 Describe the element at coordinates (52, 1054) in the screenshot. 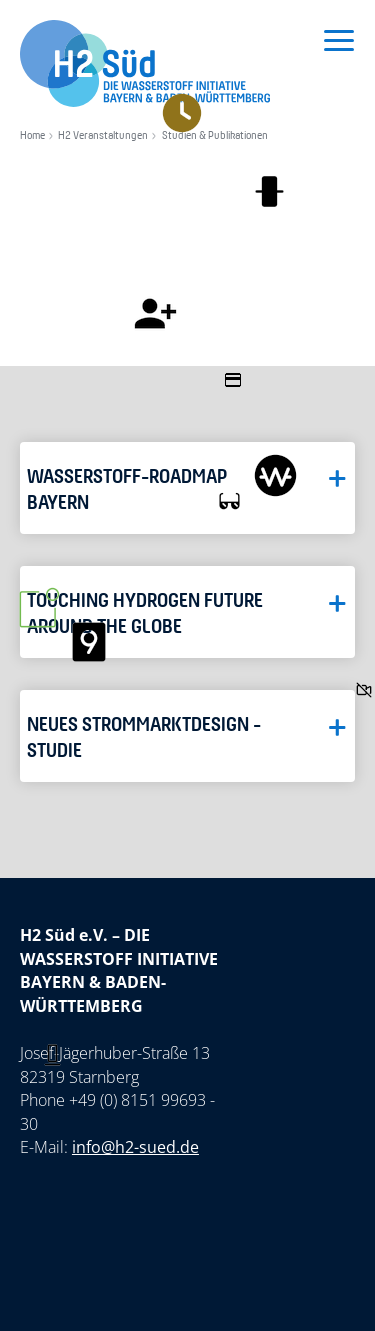

I see `align object to bottom edge` at that location.